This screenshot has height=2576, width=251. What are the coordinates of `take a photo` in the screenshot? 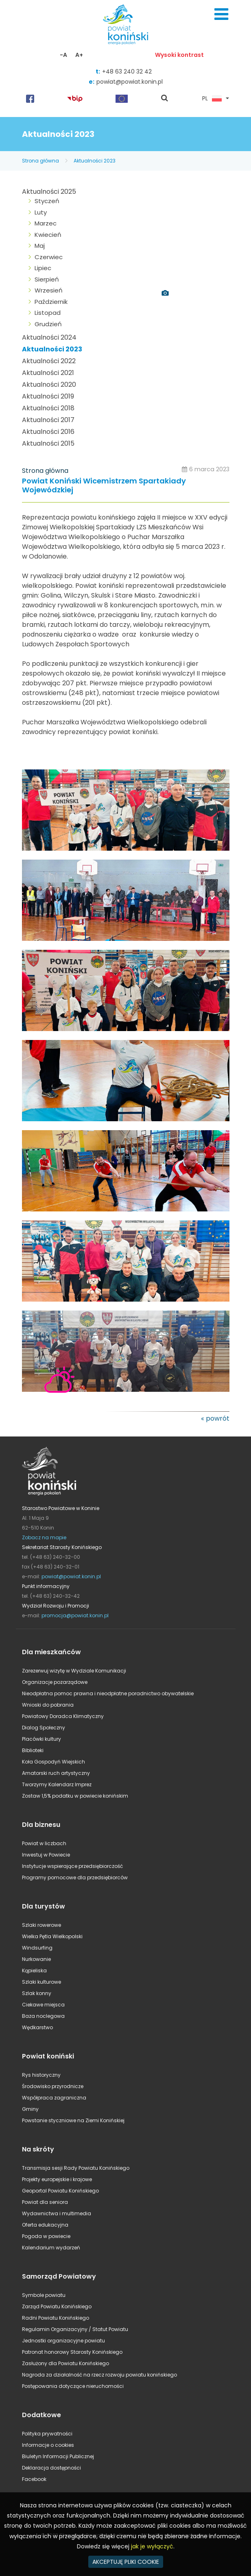 It's located at (165, 293).